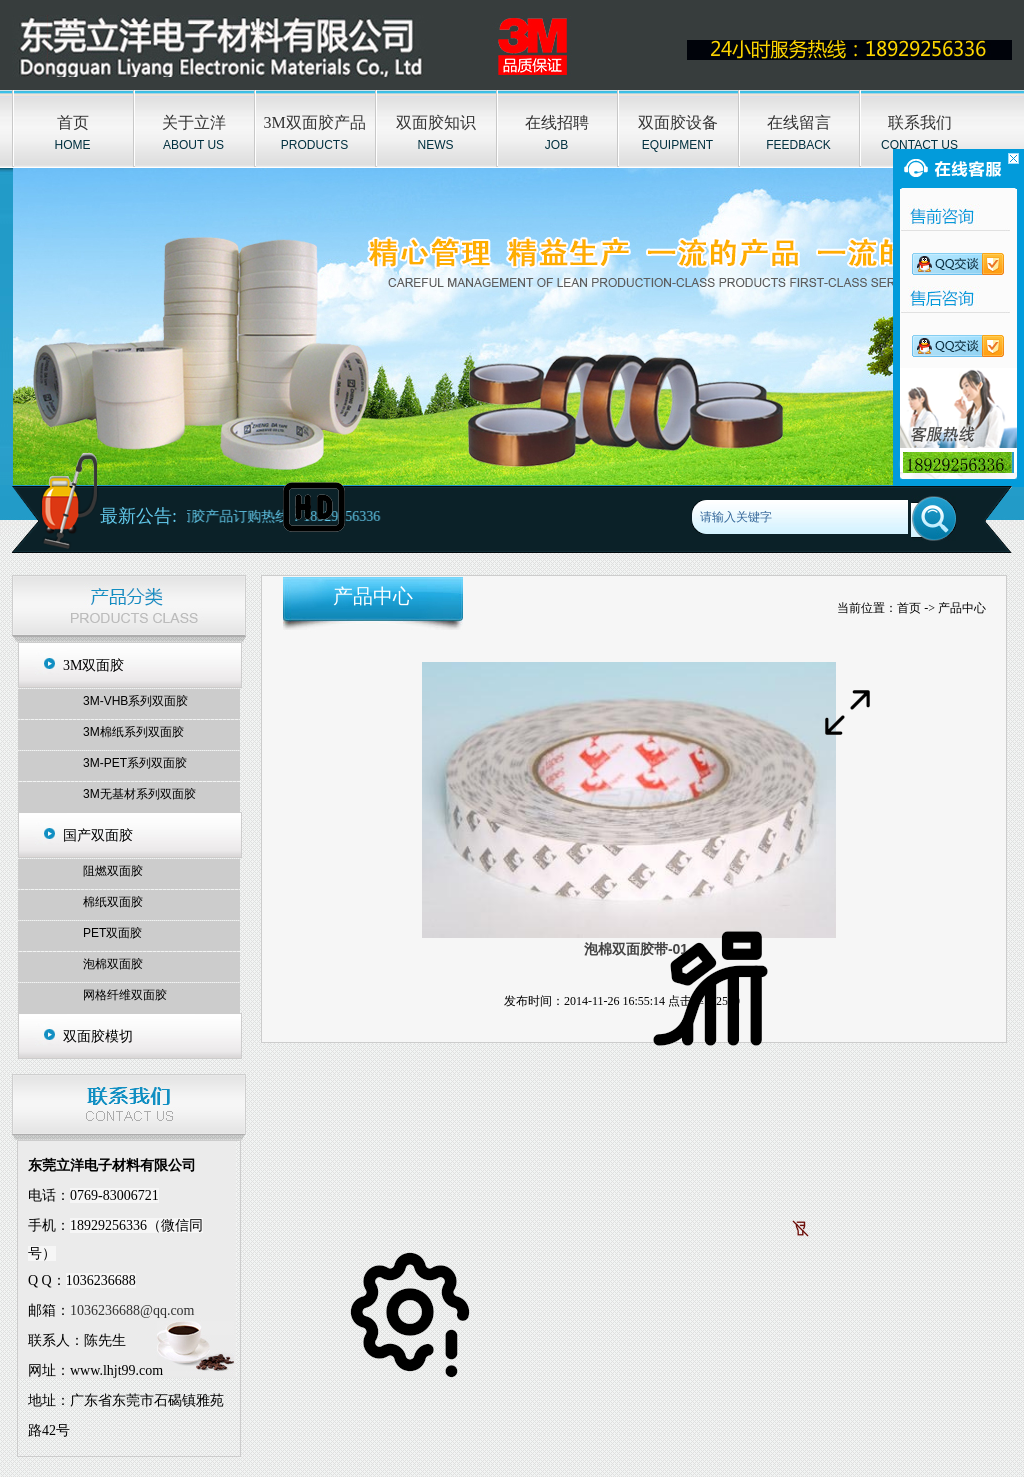 The height and width of the screenshot is (1477, 1024). What do you see at coordinates (847, 712) in the screenshot?
I see `maximize window to full screen` at bounding box center [847, 712].